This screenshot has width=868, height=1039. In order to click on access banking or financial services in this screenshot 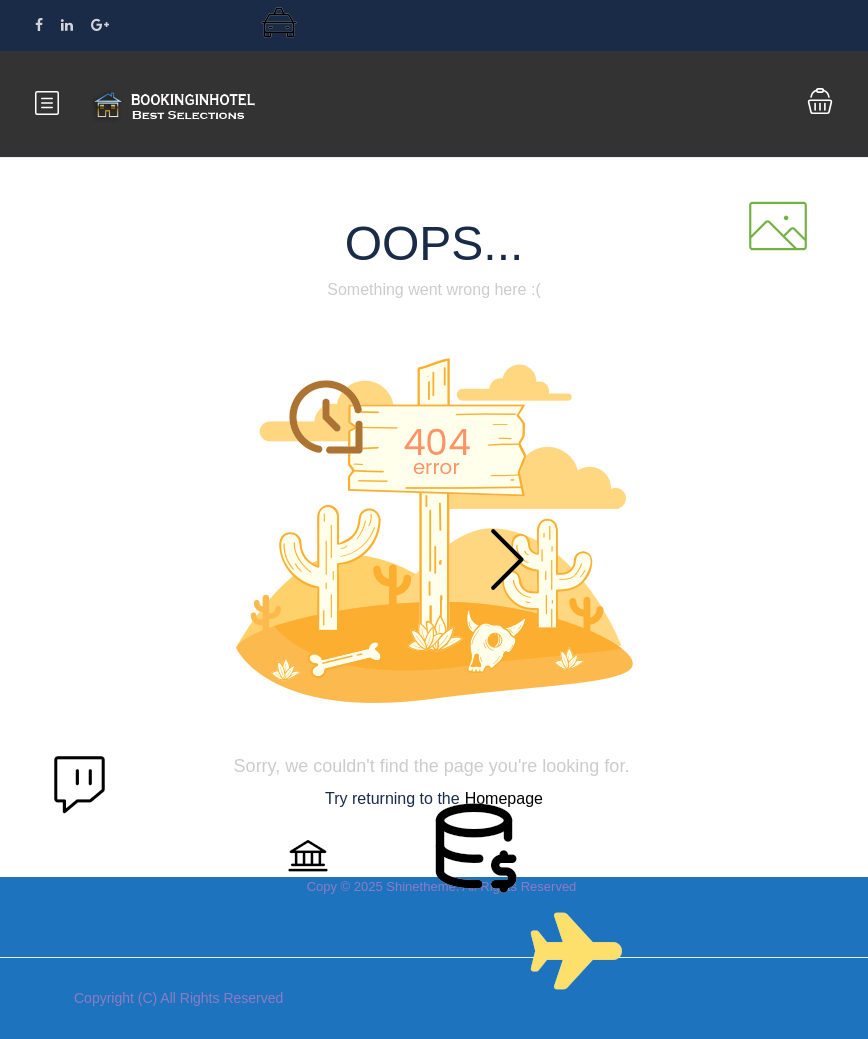, I will do `click(308, 857)`.